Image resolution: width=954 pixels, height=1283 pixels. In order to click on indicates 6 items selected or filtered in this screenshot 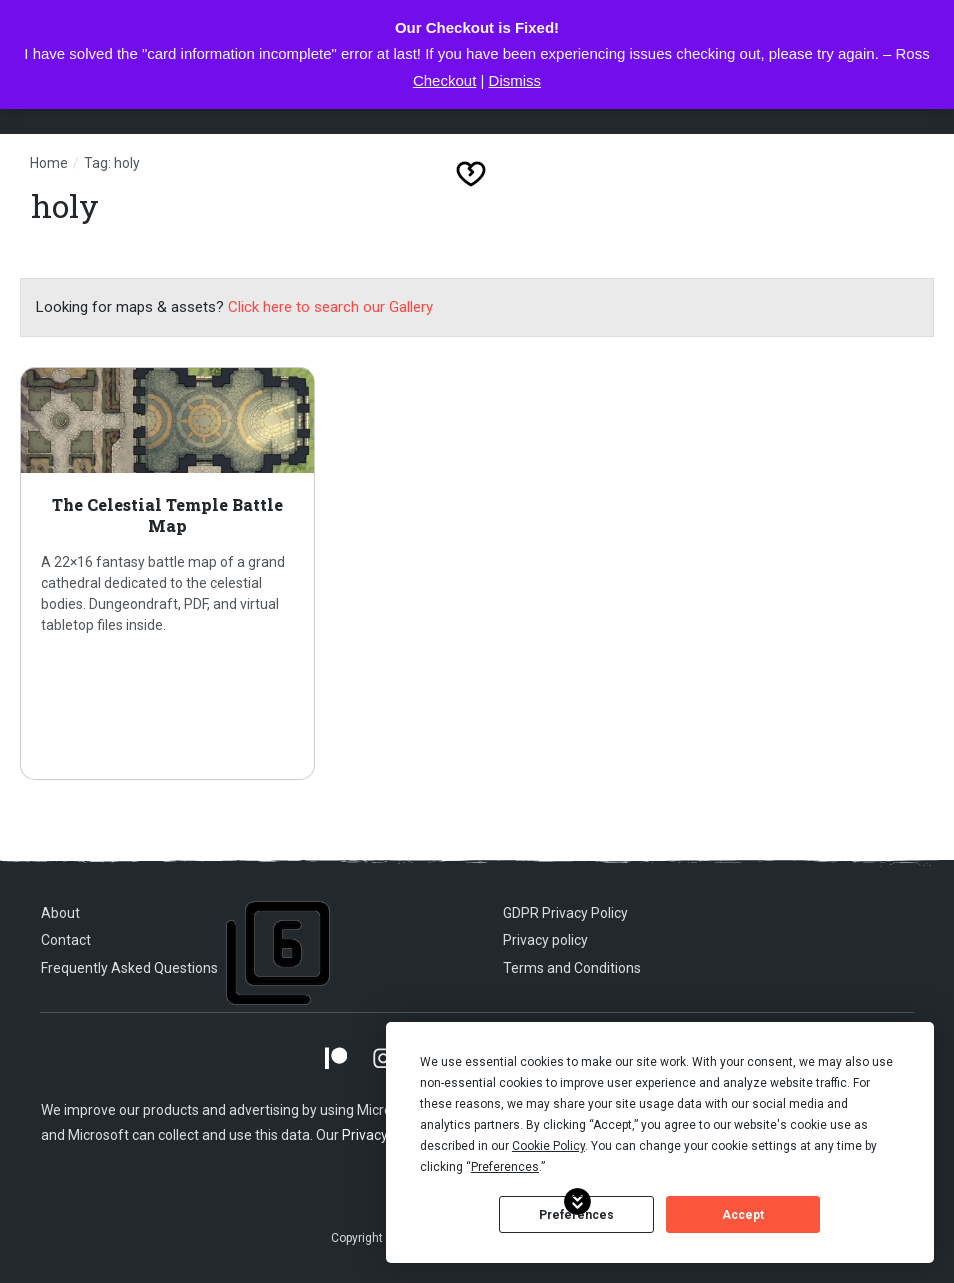, I will do `click(278, 953)`.